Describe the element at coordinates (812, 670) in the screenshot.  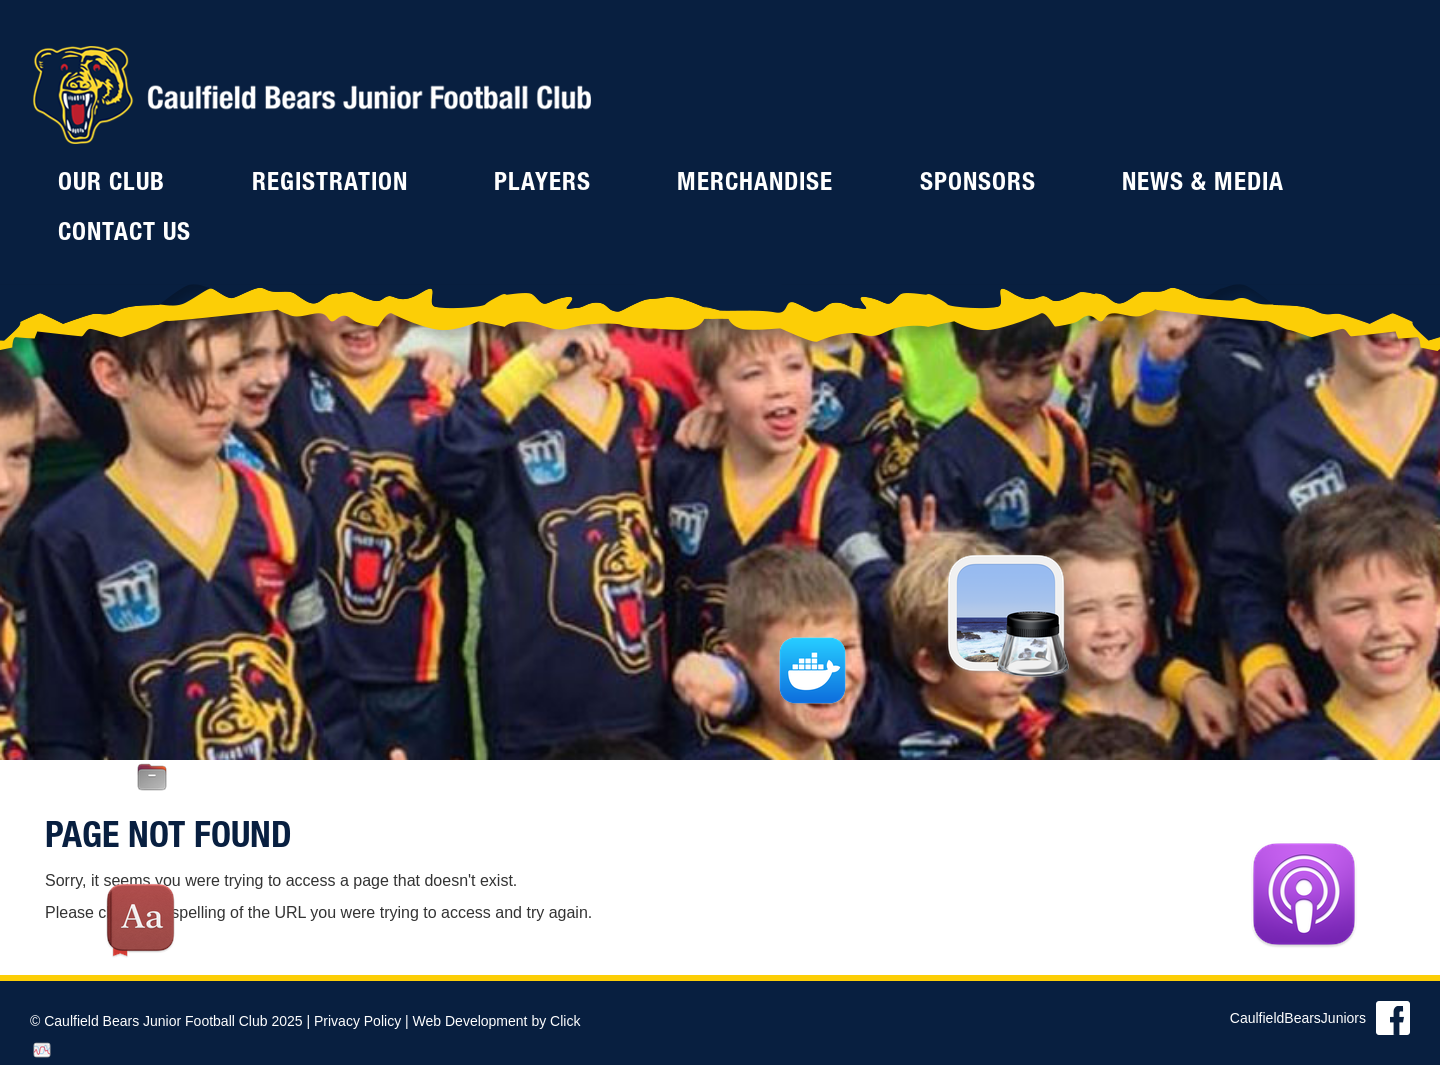
I see `open Docker desktop application` at that location.